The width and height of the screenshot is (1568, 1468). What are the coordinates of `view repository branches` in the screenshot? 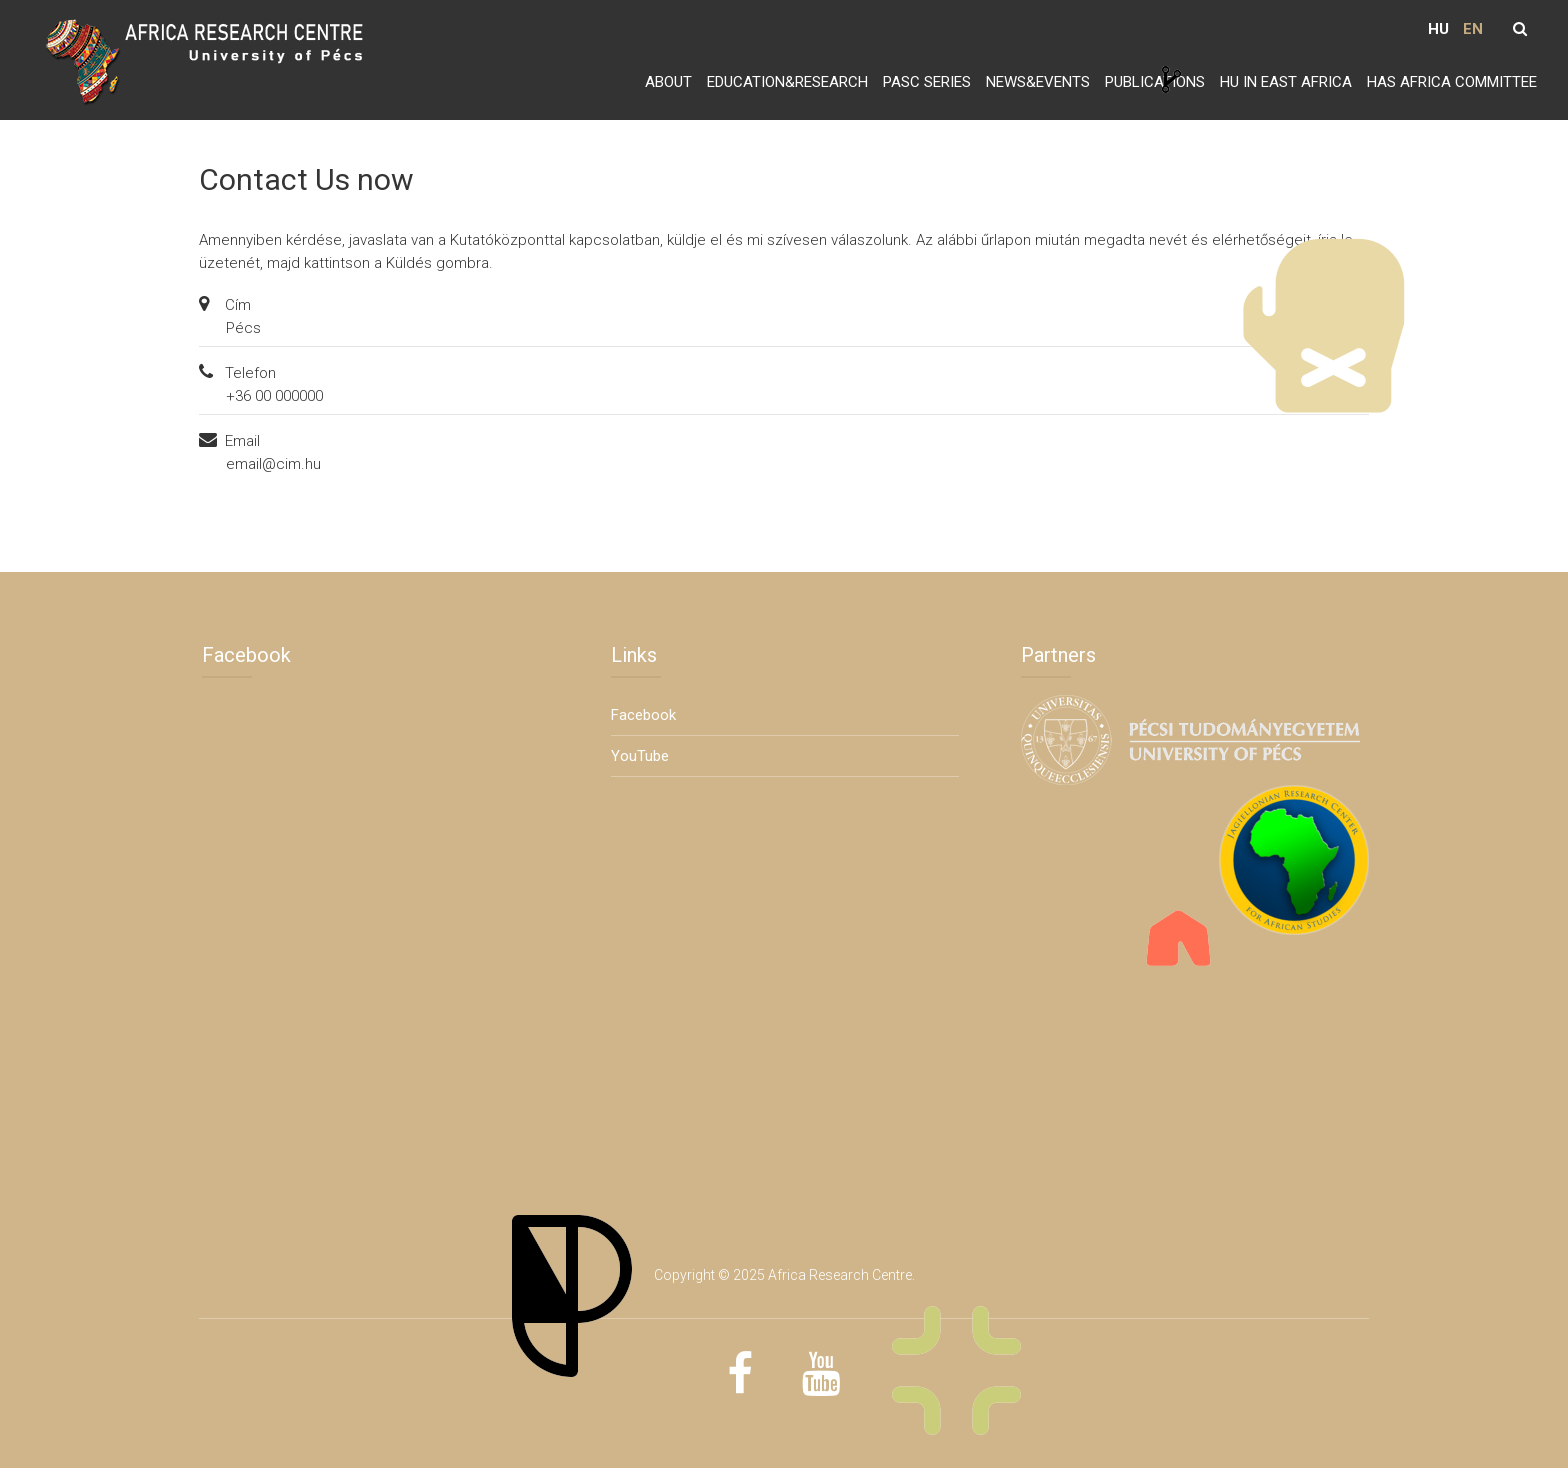 It's located at (1171, 79).